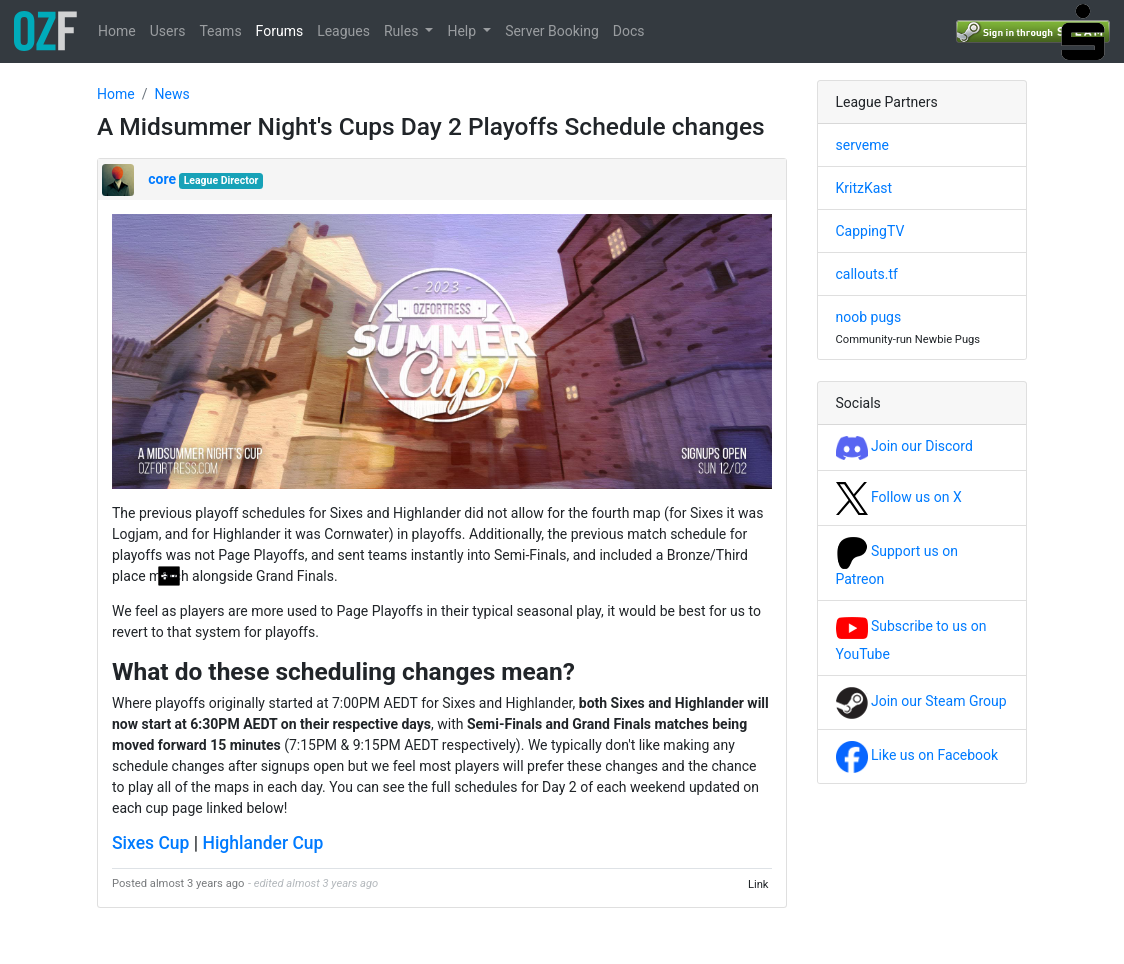 This screenshot has height=964, width=1124. I want to click on open the Sparkasse banking app, so click(1083, 32).